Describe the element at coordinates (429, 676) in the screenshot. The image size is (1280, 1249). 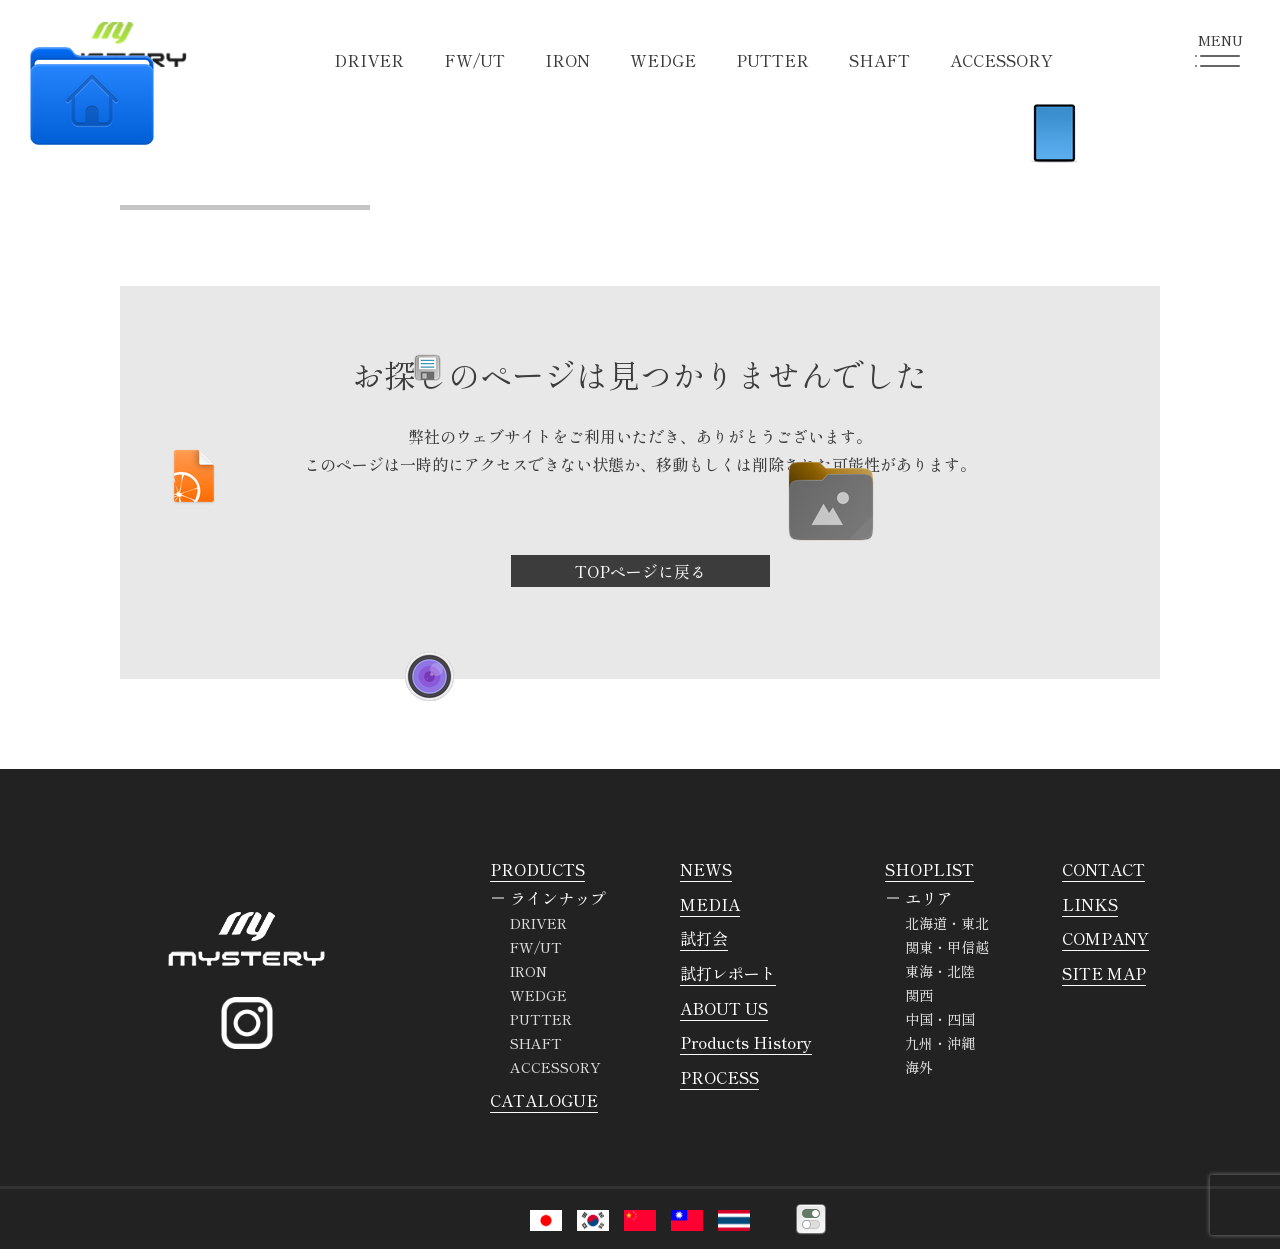
I see `open the camera app` at that location.